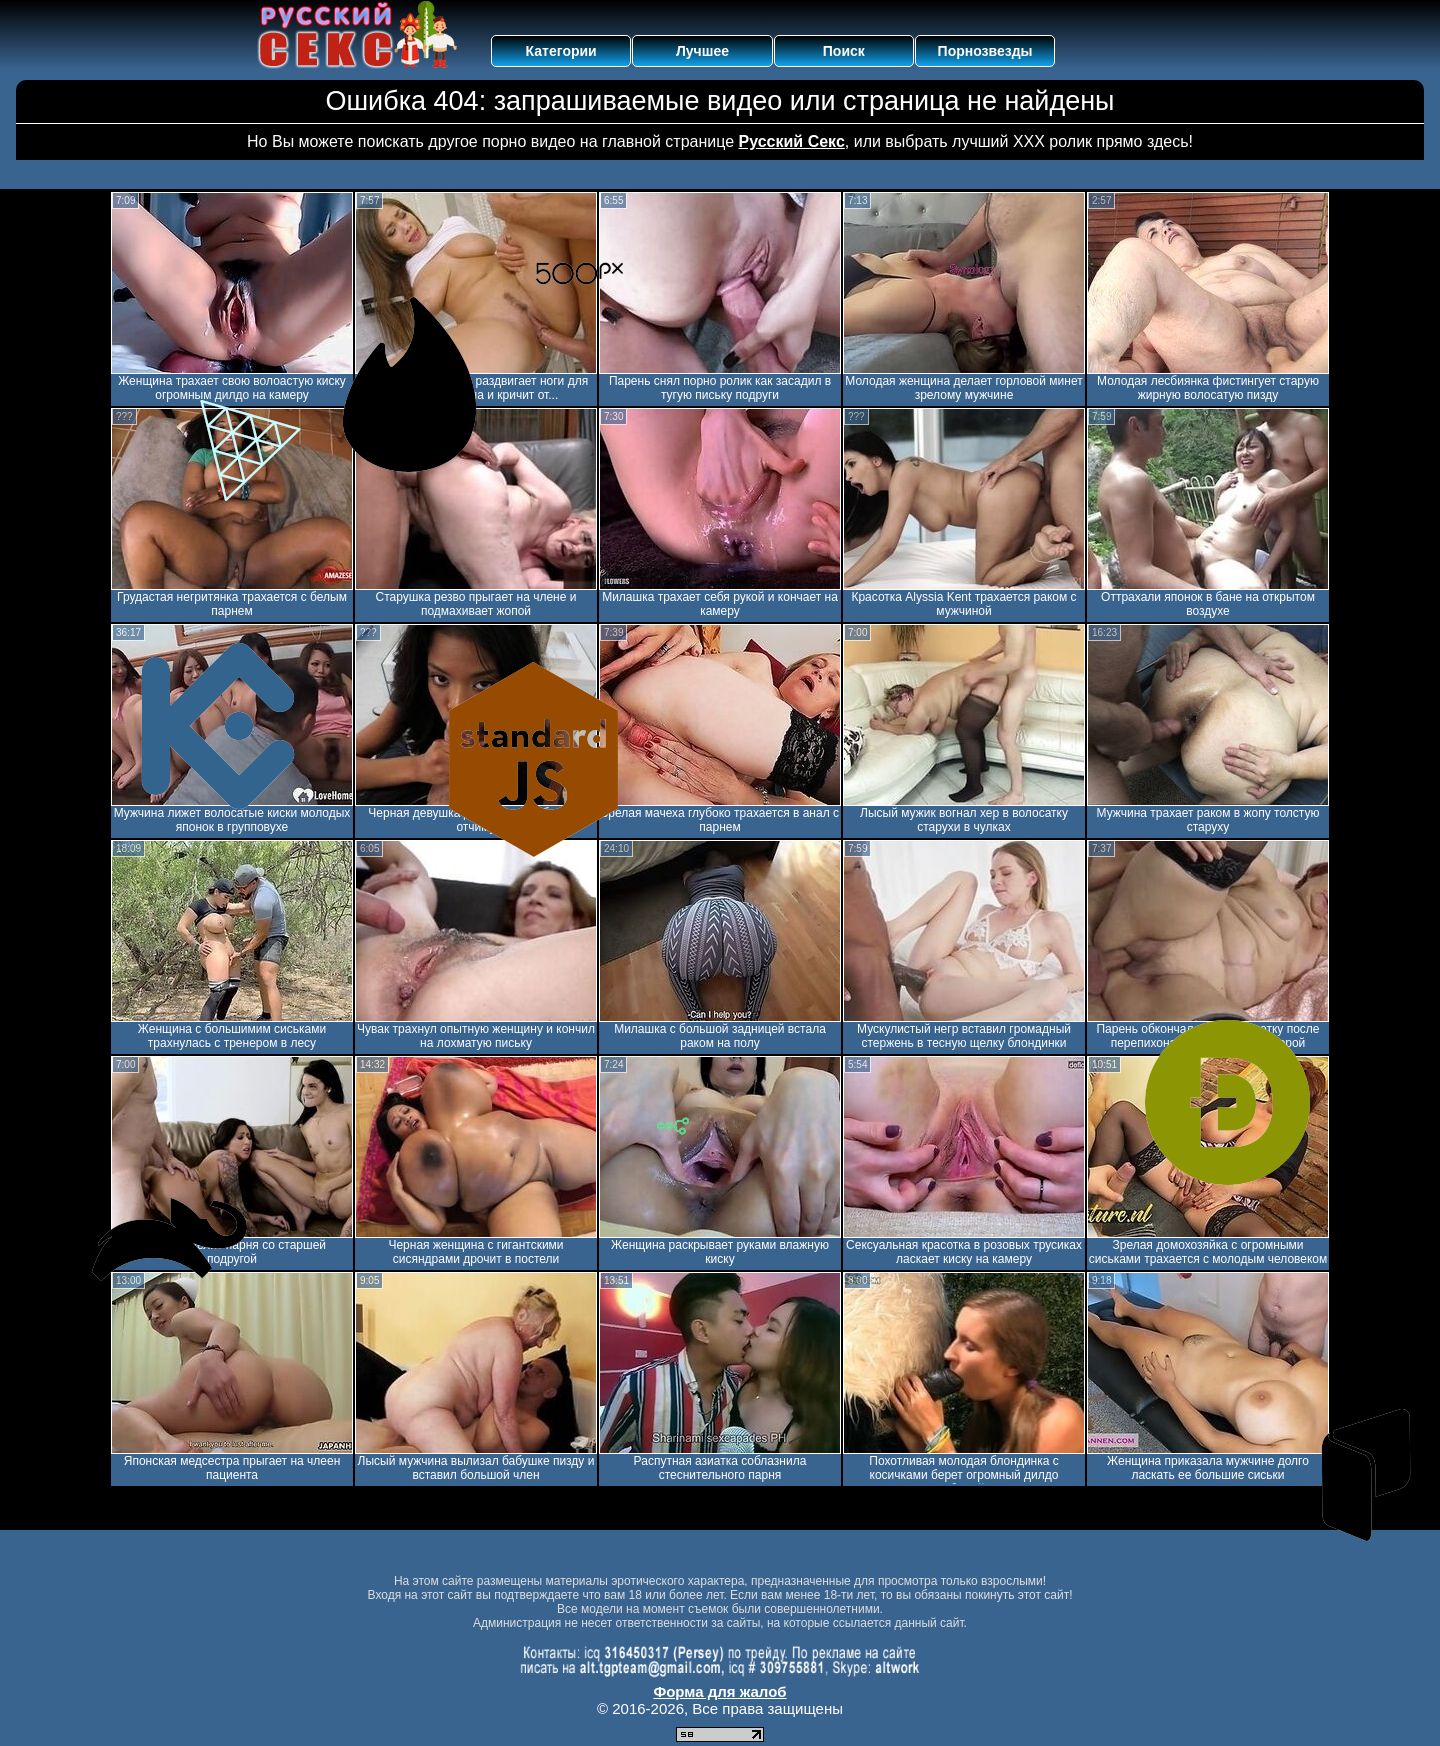  What do you see at coordinates (533, 759) in the screenshot?
I see `standardjs javascript linting tool logo` at bounding box center [533, 759].